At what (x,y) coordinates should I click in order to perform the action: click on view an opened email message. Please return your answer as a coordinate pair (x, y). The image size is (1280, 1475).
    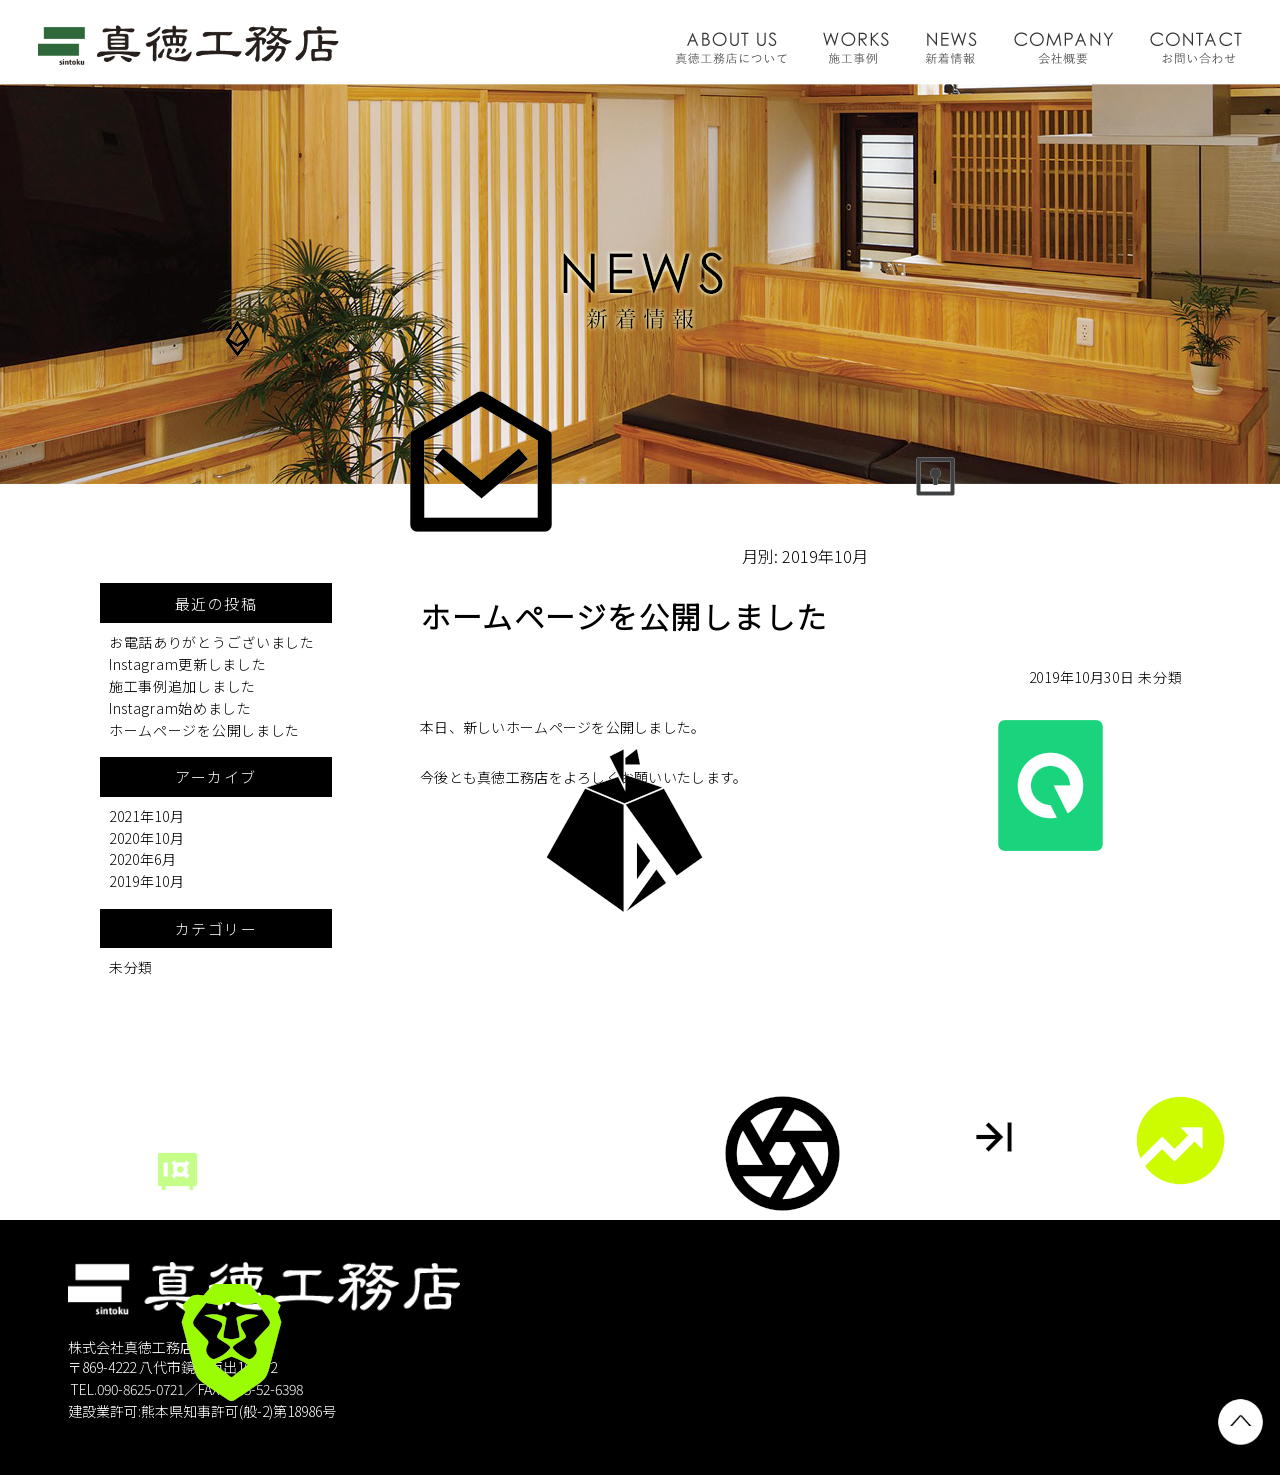
    Looking at the image, I should click on (481, 468).